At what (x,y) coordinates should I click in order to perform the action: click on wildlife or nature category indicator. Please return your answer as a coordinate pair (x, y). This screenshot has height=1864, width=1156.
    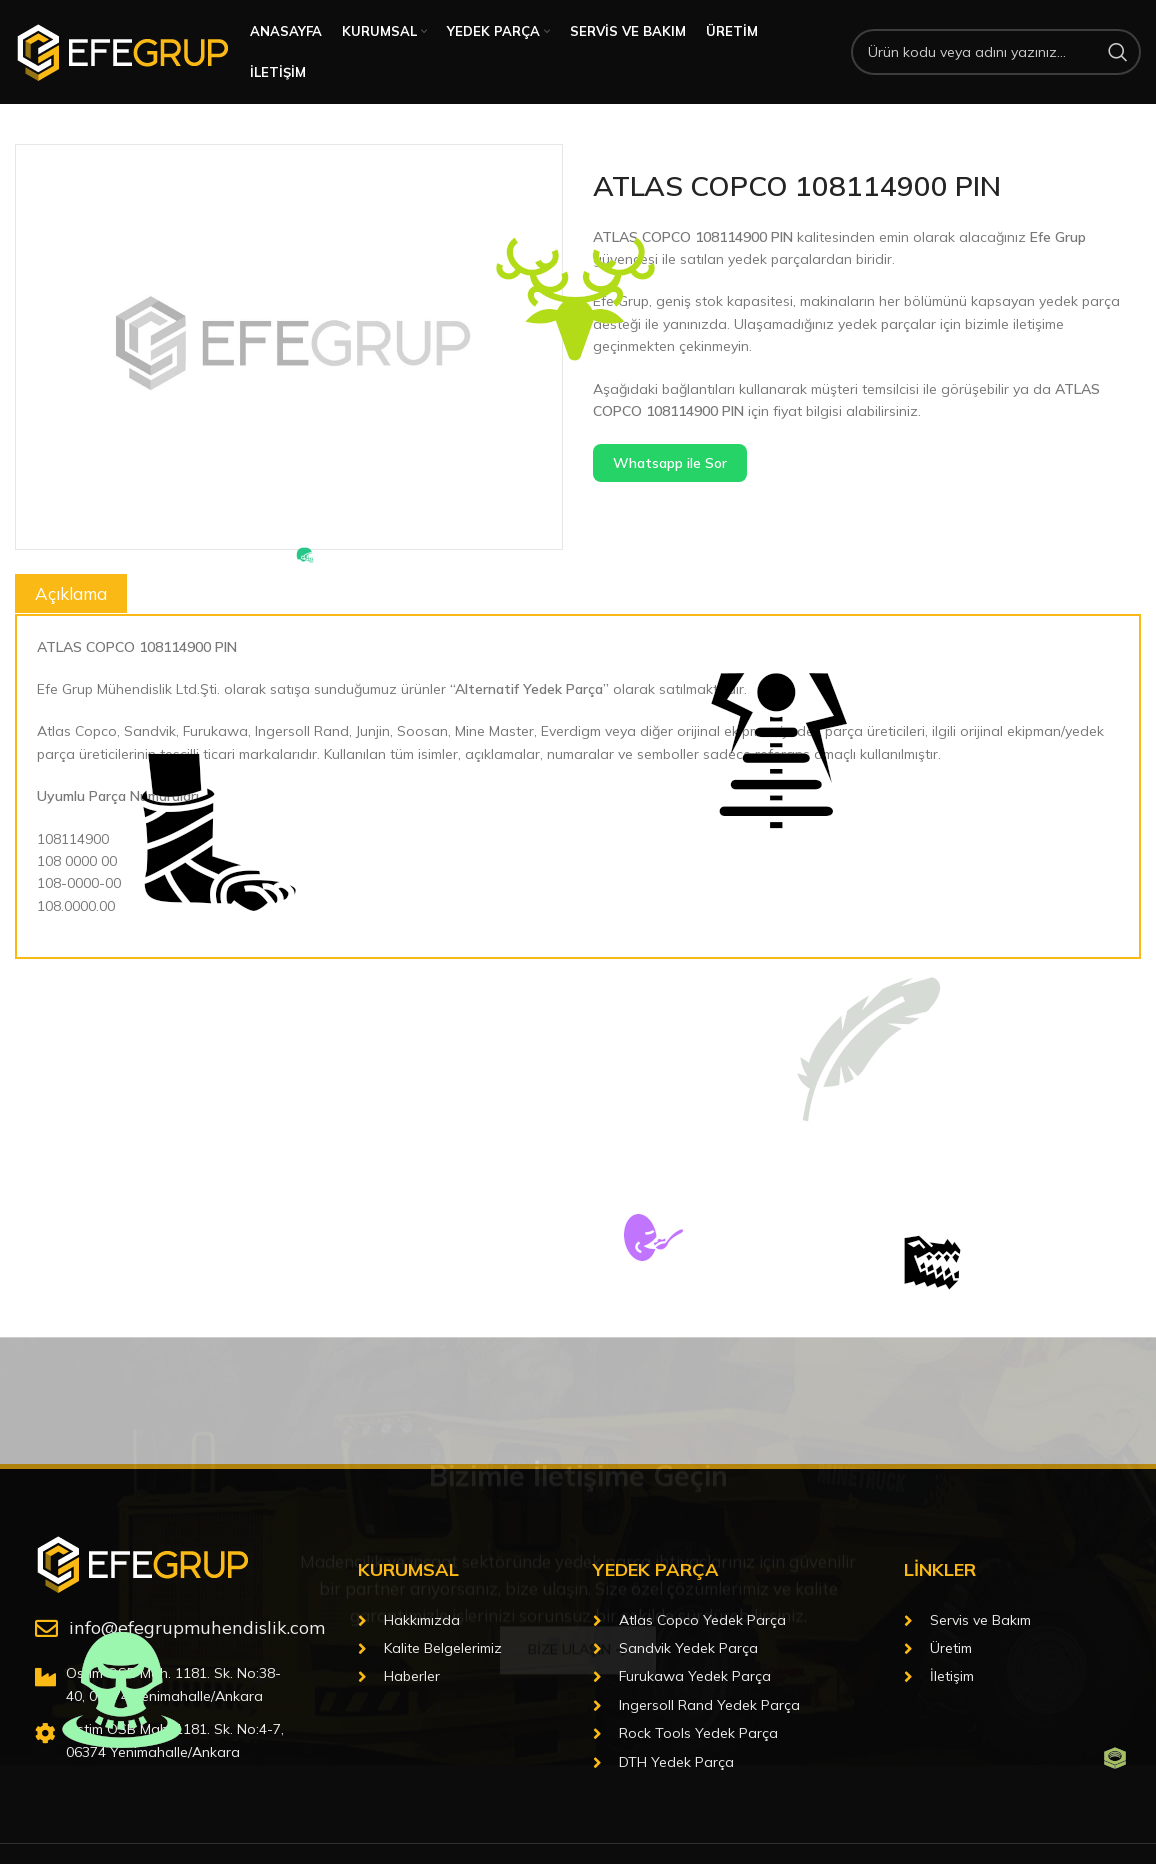
    Looking at the image, I should click on (575, 299).